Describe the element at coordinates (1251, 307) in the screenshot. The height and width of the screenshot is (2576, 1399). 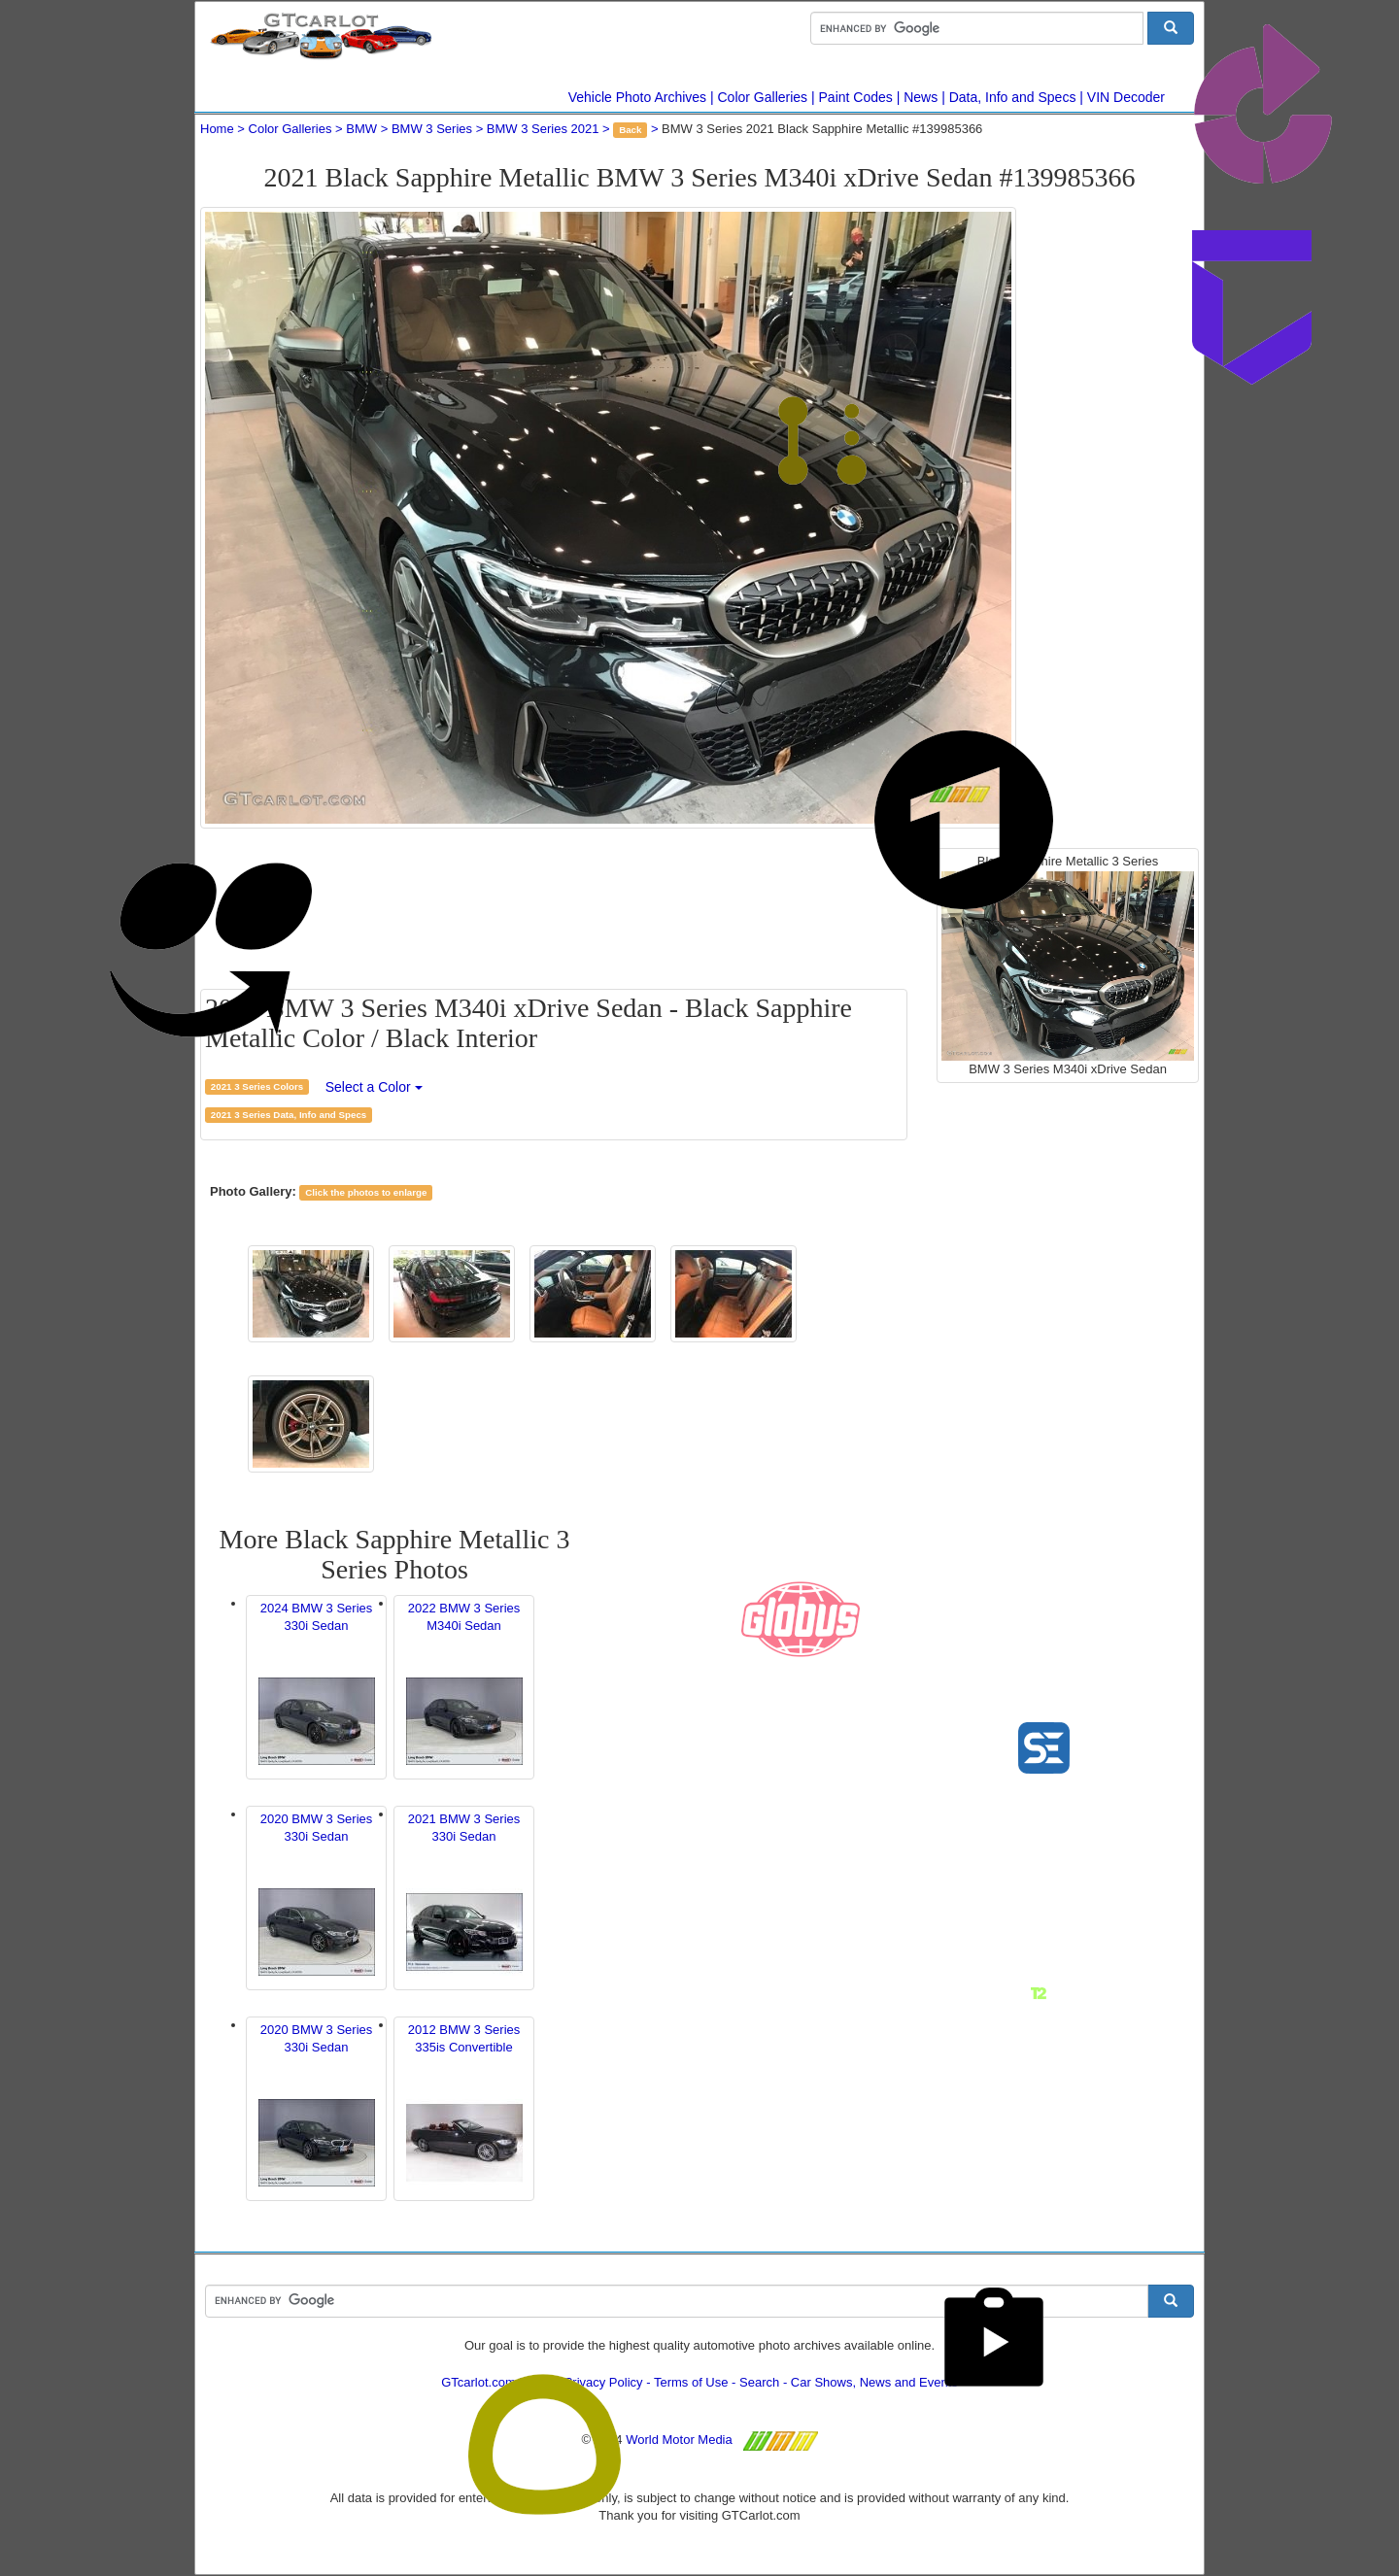
I see `open Google Chronicle security platform` at that location.